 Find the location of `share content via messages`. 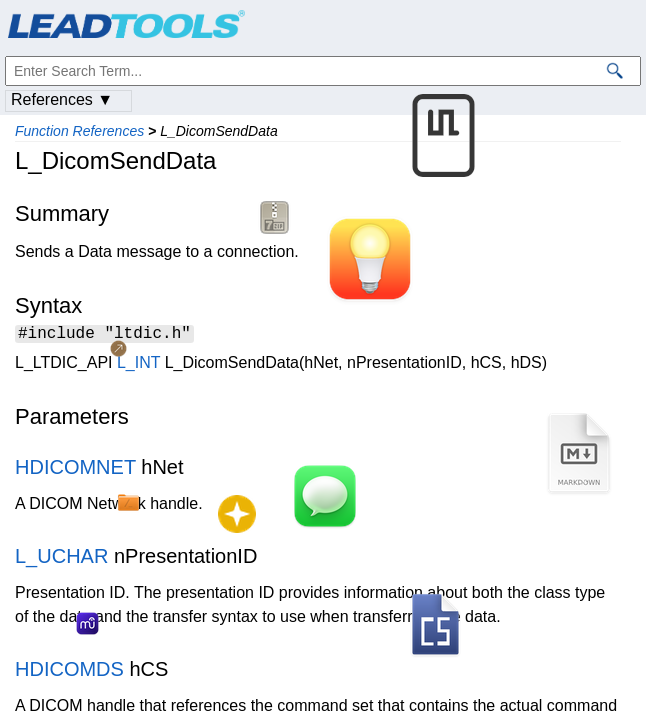

share content via messages is located at coordinates (325, 496).